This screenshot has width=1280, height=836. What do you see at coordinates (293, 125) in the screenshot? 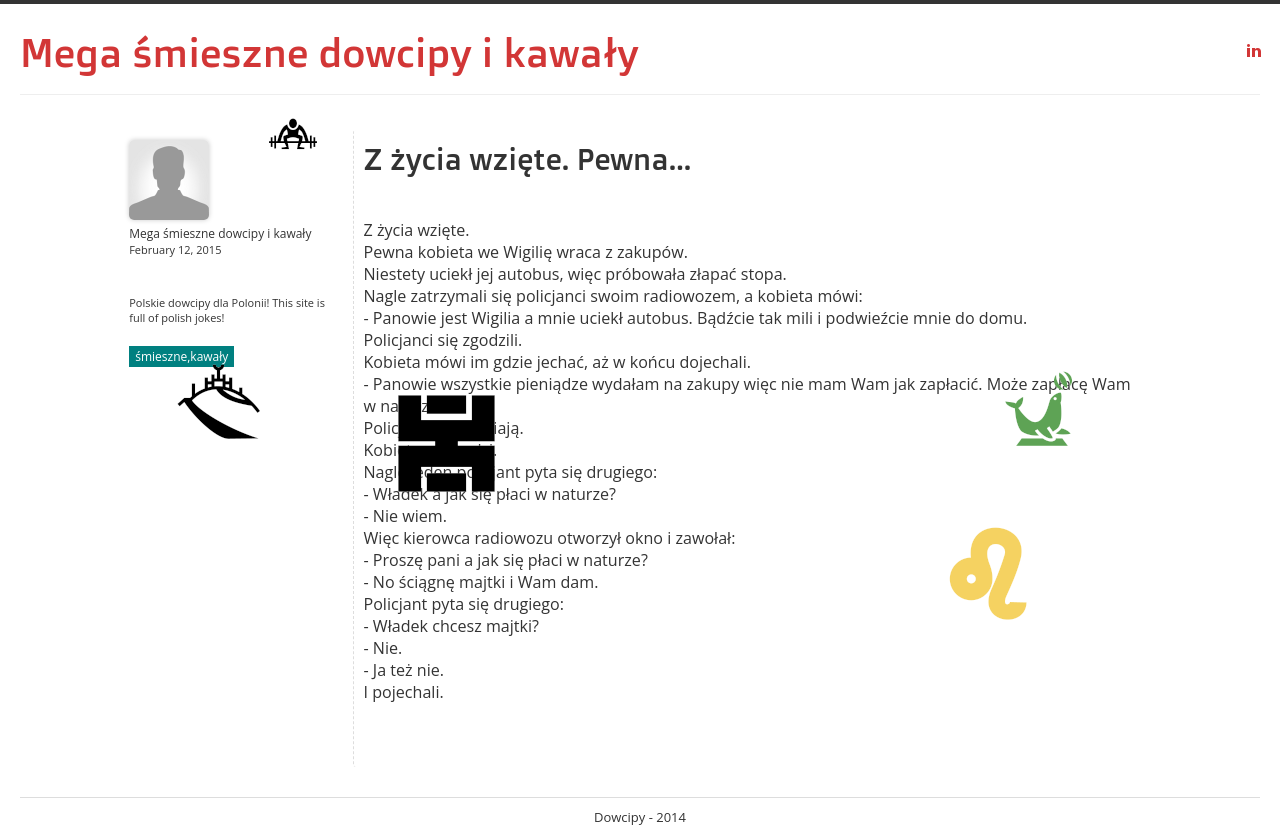
I see `track weightlifting or strength training exercises` at bounding box center [293, 125].